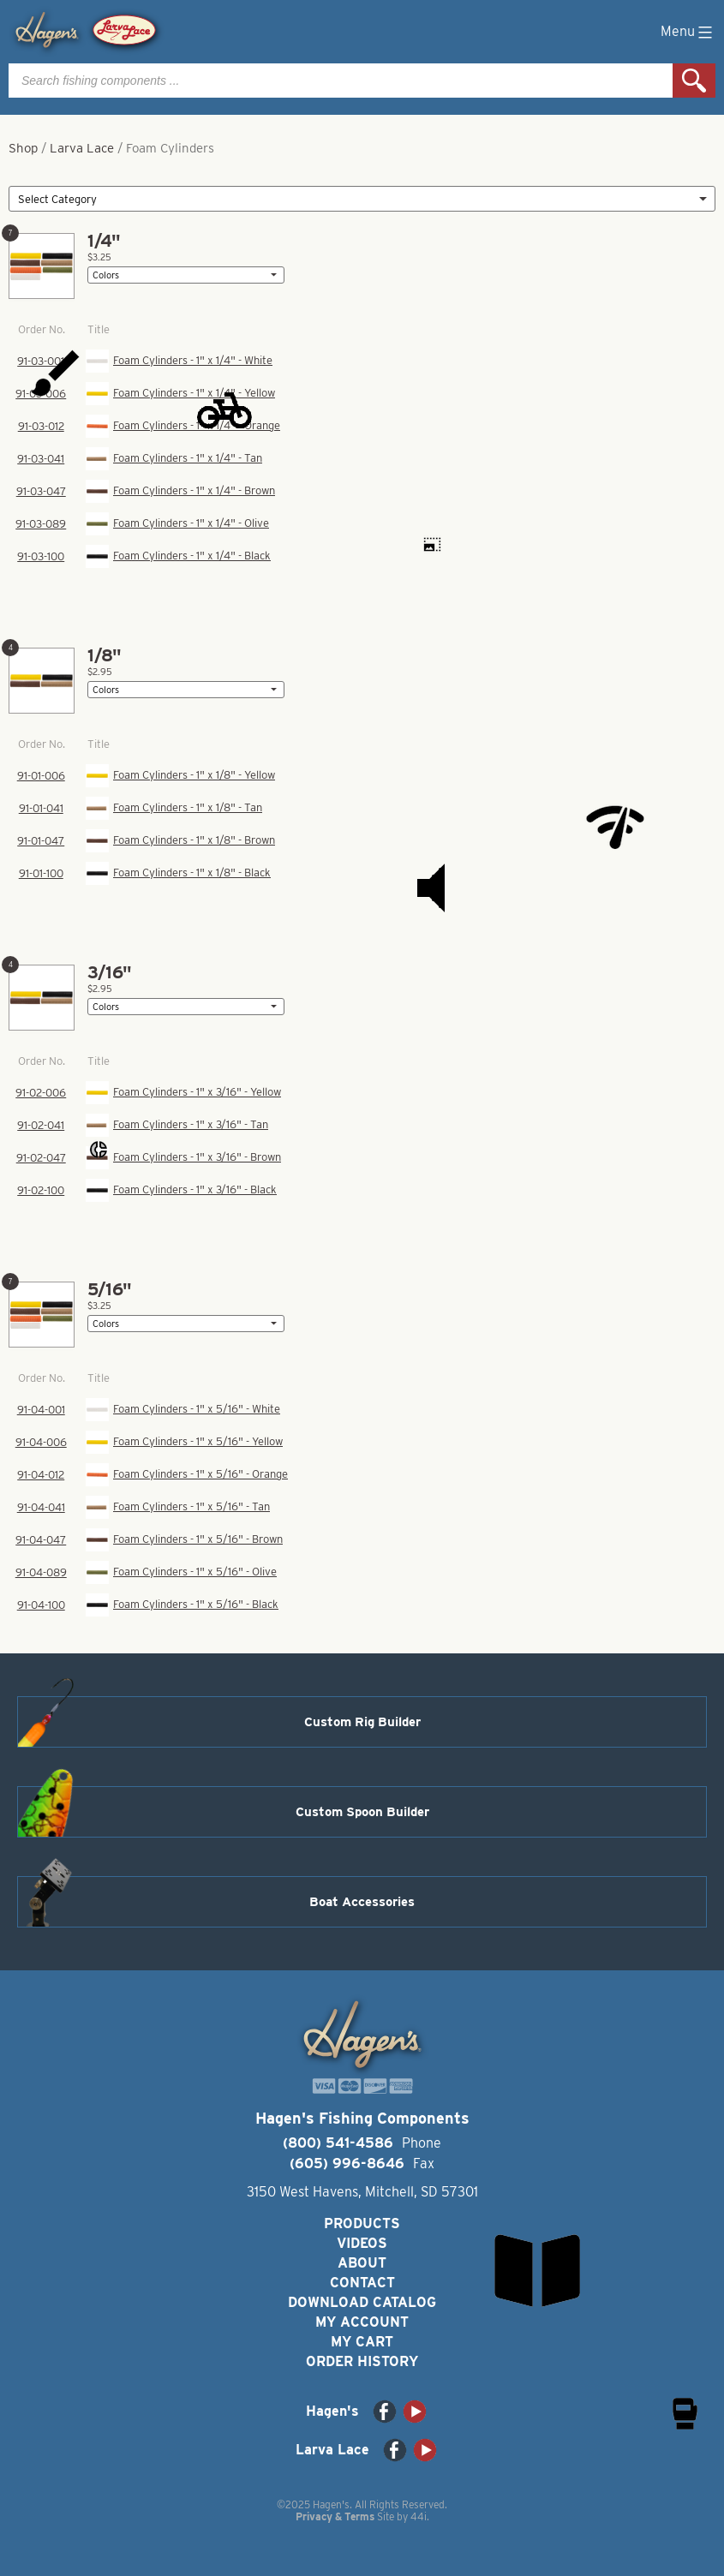  Describe the element at coordinates (685, 2413) in the screenshot. I see `access MMA or boxing-related content` at that location.